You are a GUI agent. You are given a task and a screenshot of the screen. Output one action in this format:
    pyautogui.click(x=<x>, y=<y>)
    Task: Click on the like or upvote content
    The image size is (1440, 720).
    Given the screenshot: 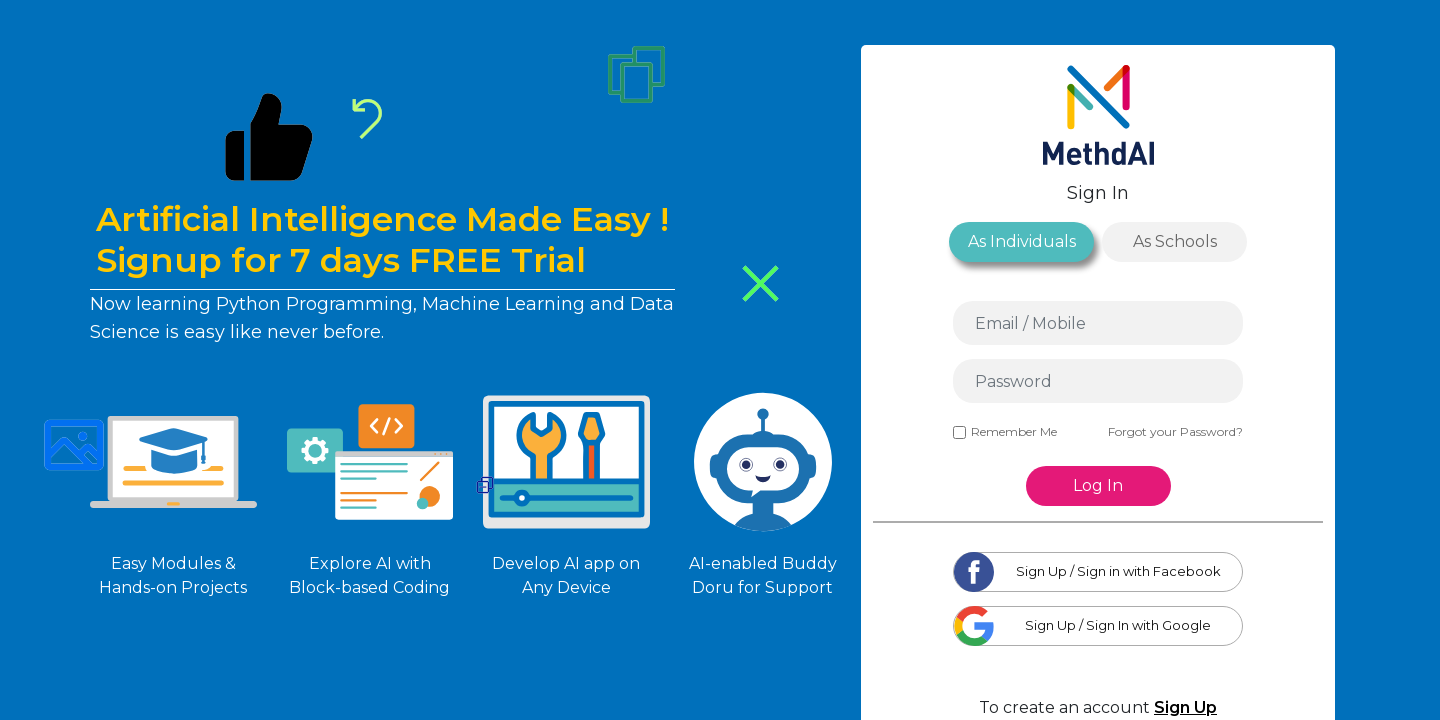 What is the action you would take?
    pyautogui.click(x=269, y=137)
    